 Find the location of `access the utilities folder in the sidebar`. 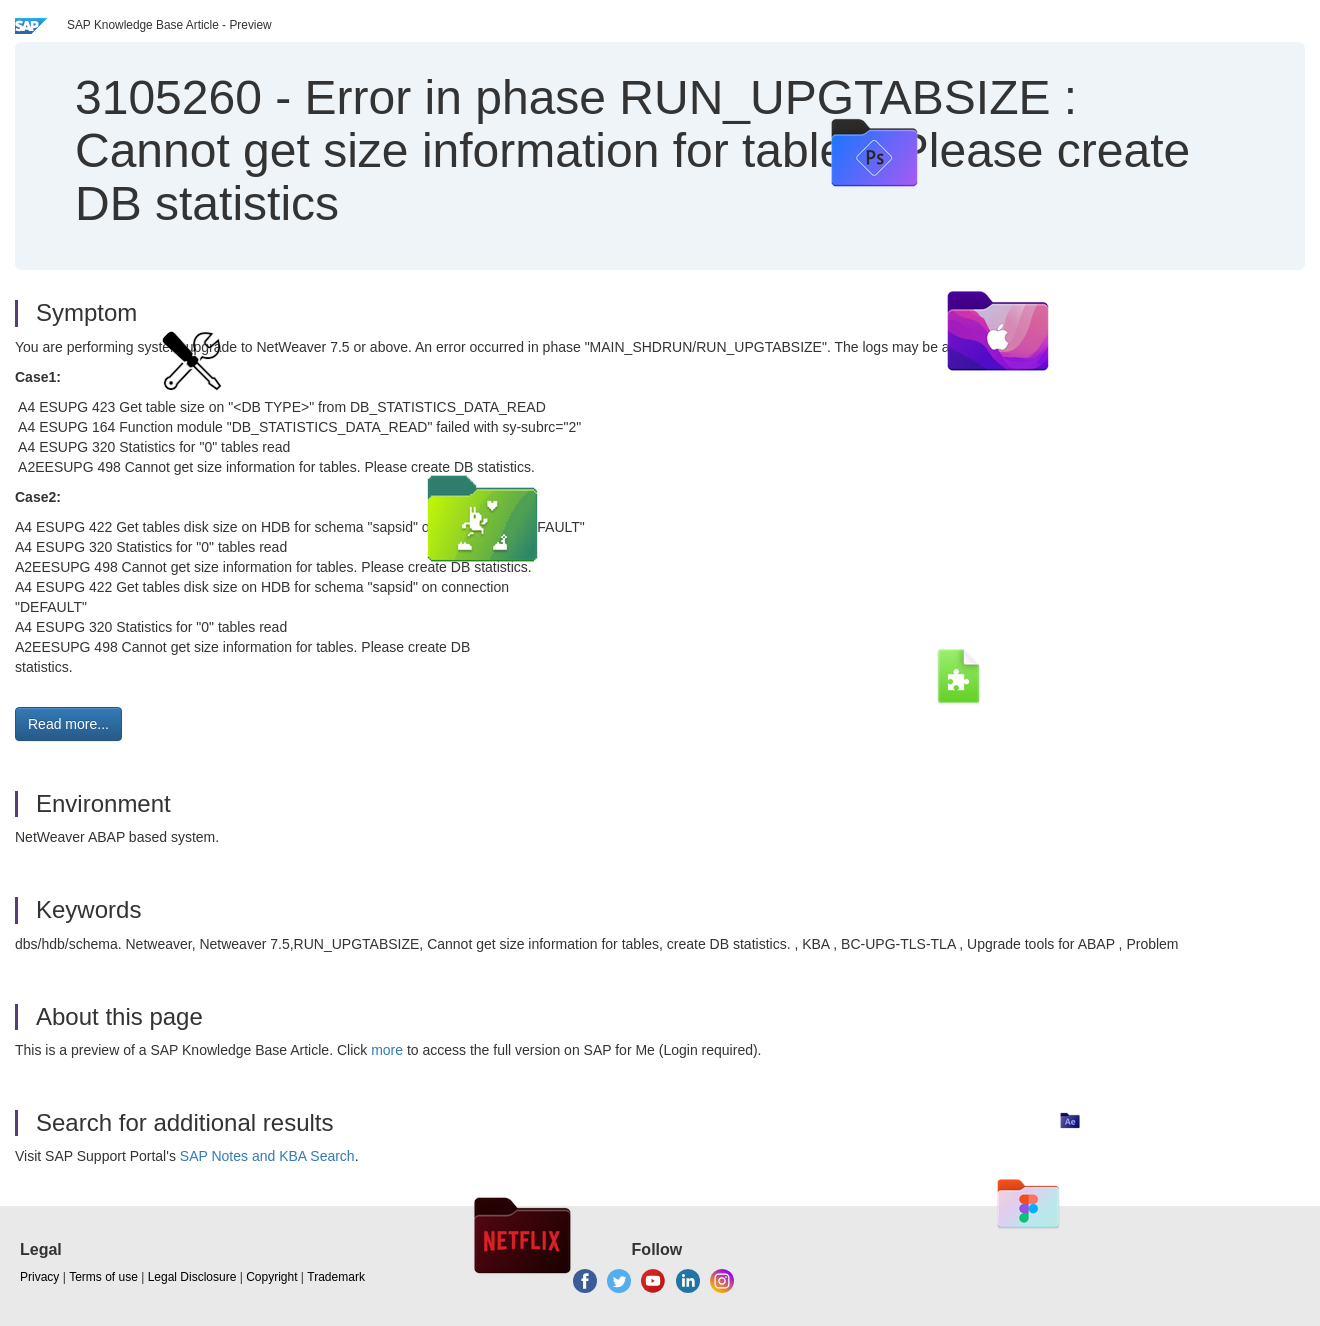

access the utilities folder in the sidebar is located at coordinates (192, 361).